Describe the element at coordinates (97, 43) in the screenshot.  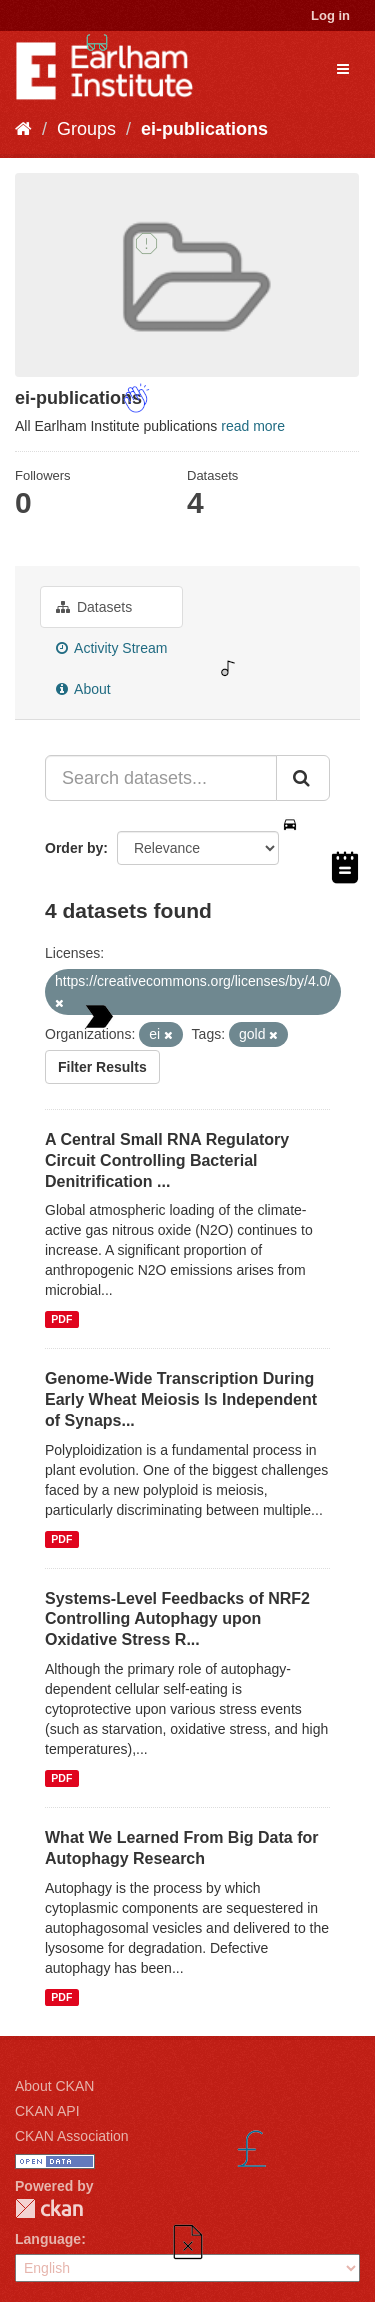
I see `toggle summer or vacation mode` at that location.